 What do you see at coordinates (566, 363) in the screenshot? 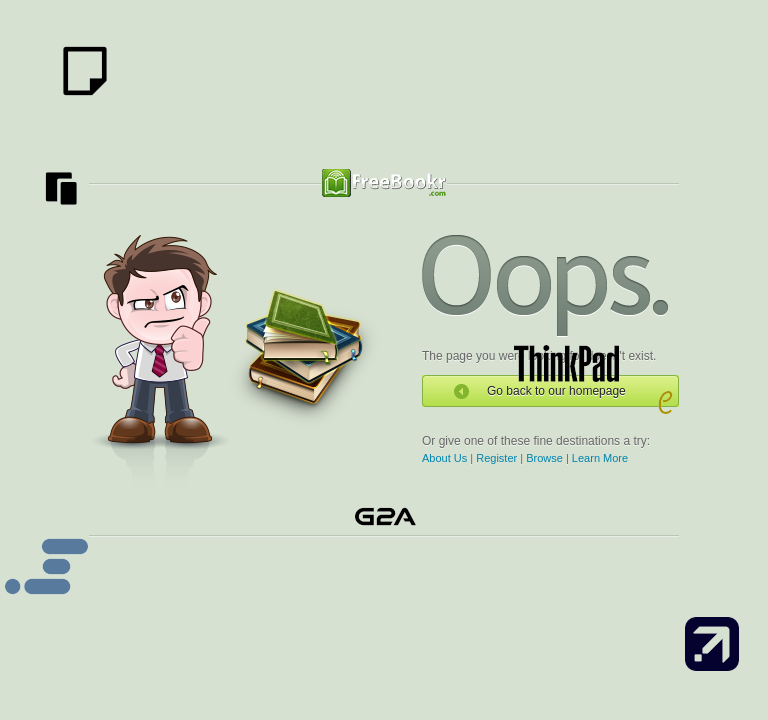
I see `ThinkPad brand logo` at bounding box center [566, 363].